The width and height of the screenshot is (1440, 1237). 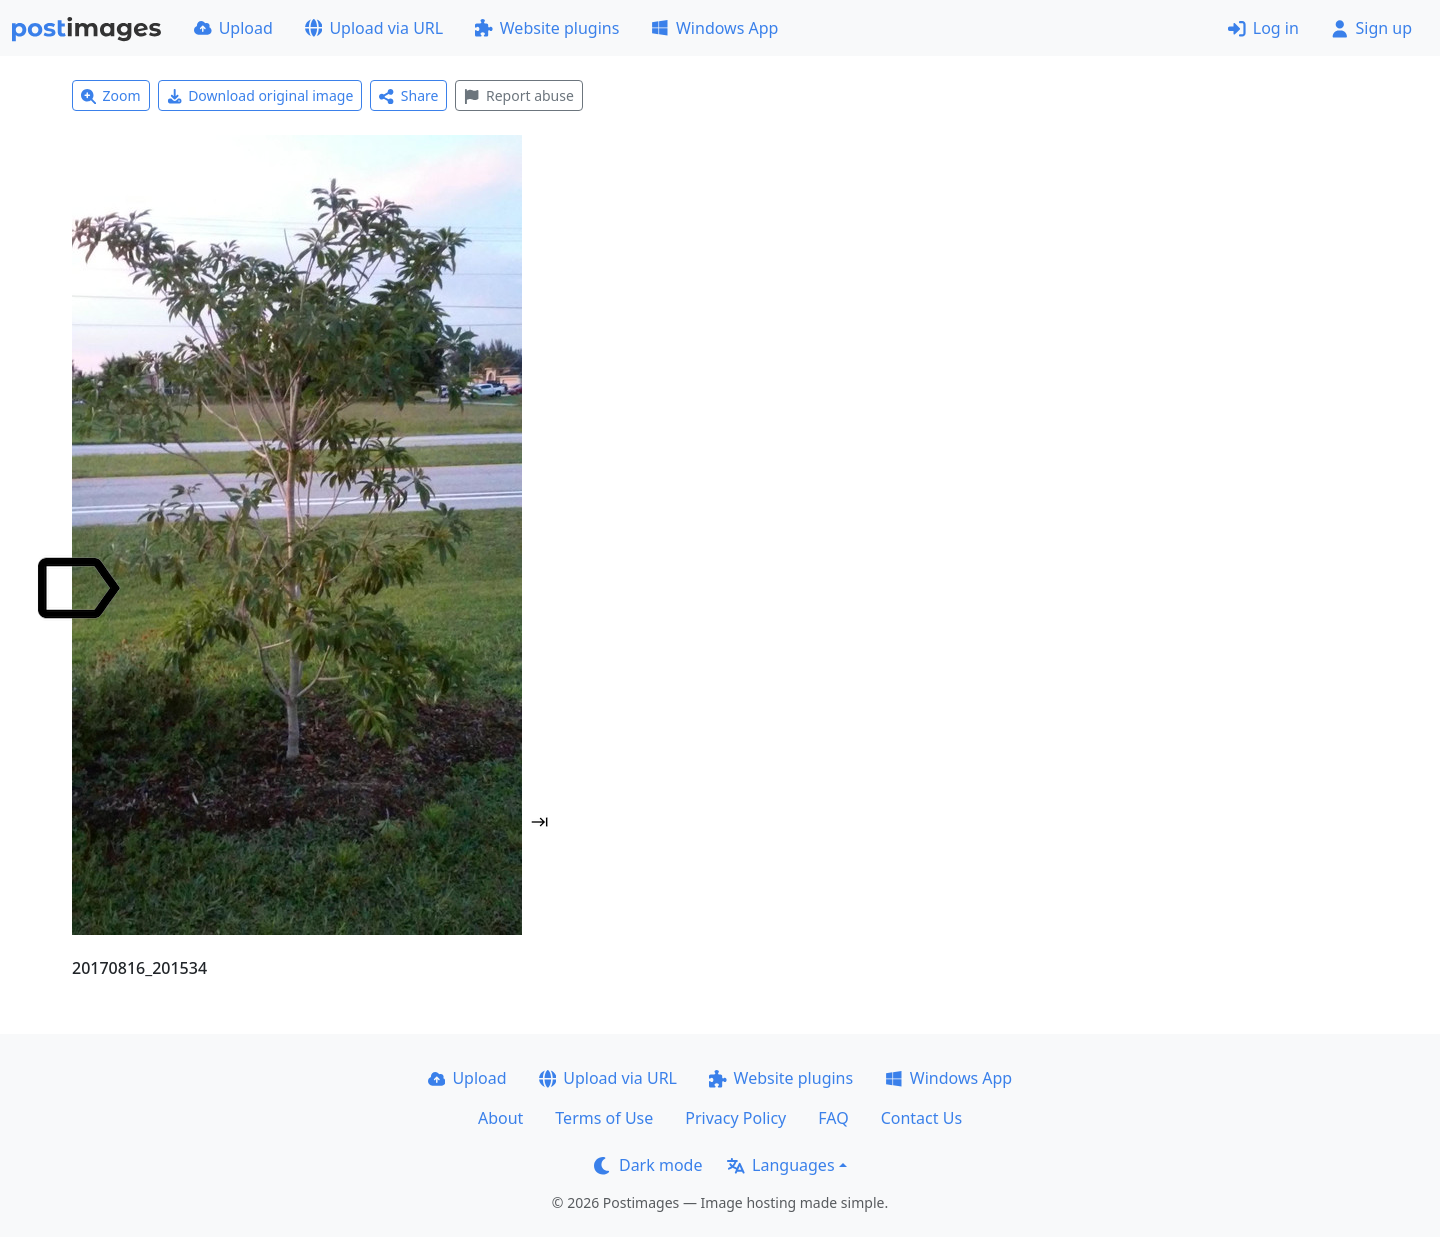 I want to click on move cursor to end of line or field, so click(x=540, y=822).